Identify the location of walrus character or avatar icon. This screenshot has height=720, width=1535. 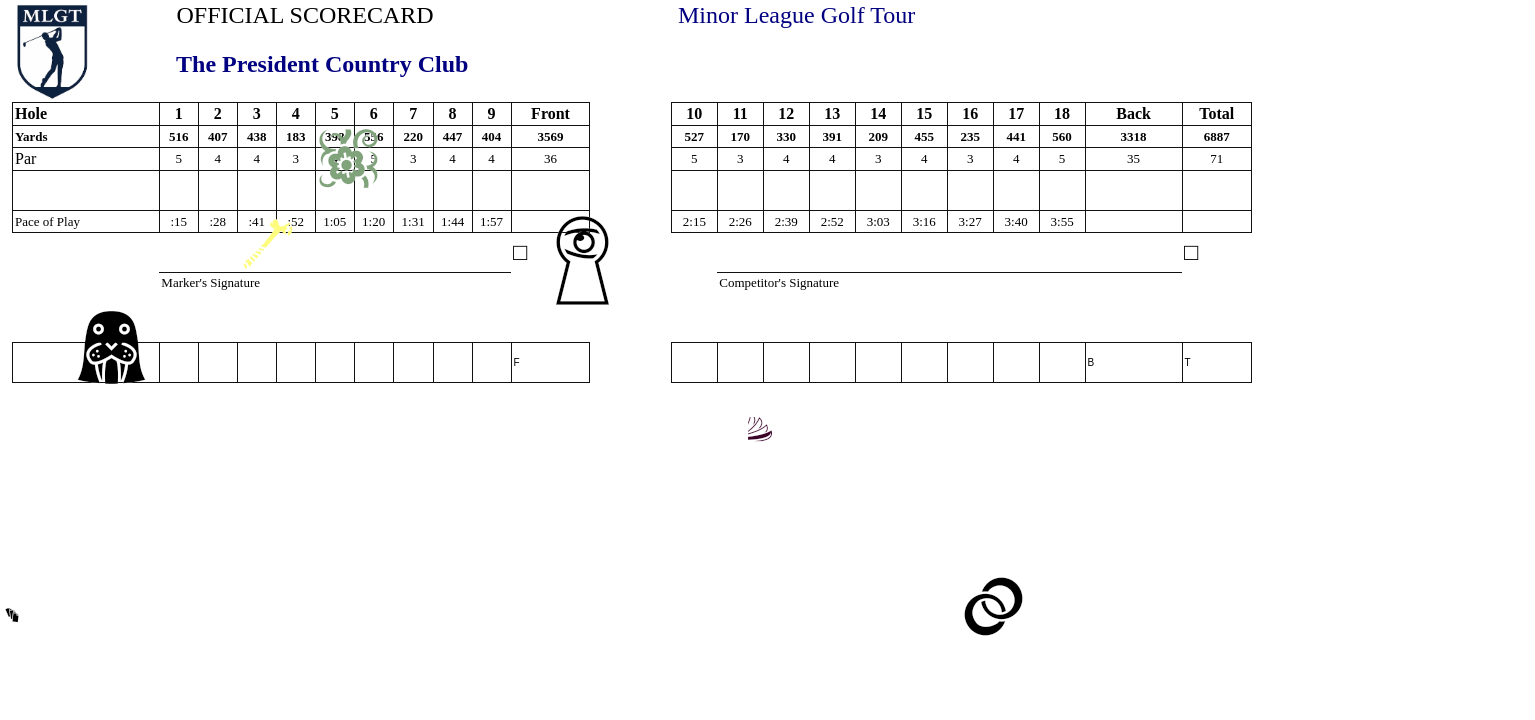
(111, 347).